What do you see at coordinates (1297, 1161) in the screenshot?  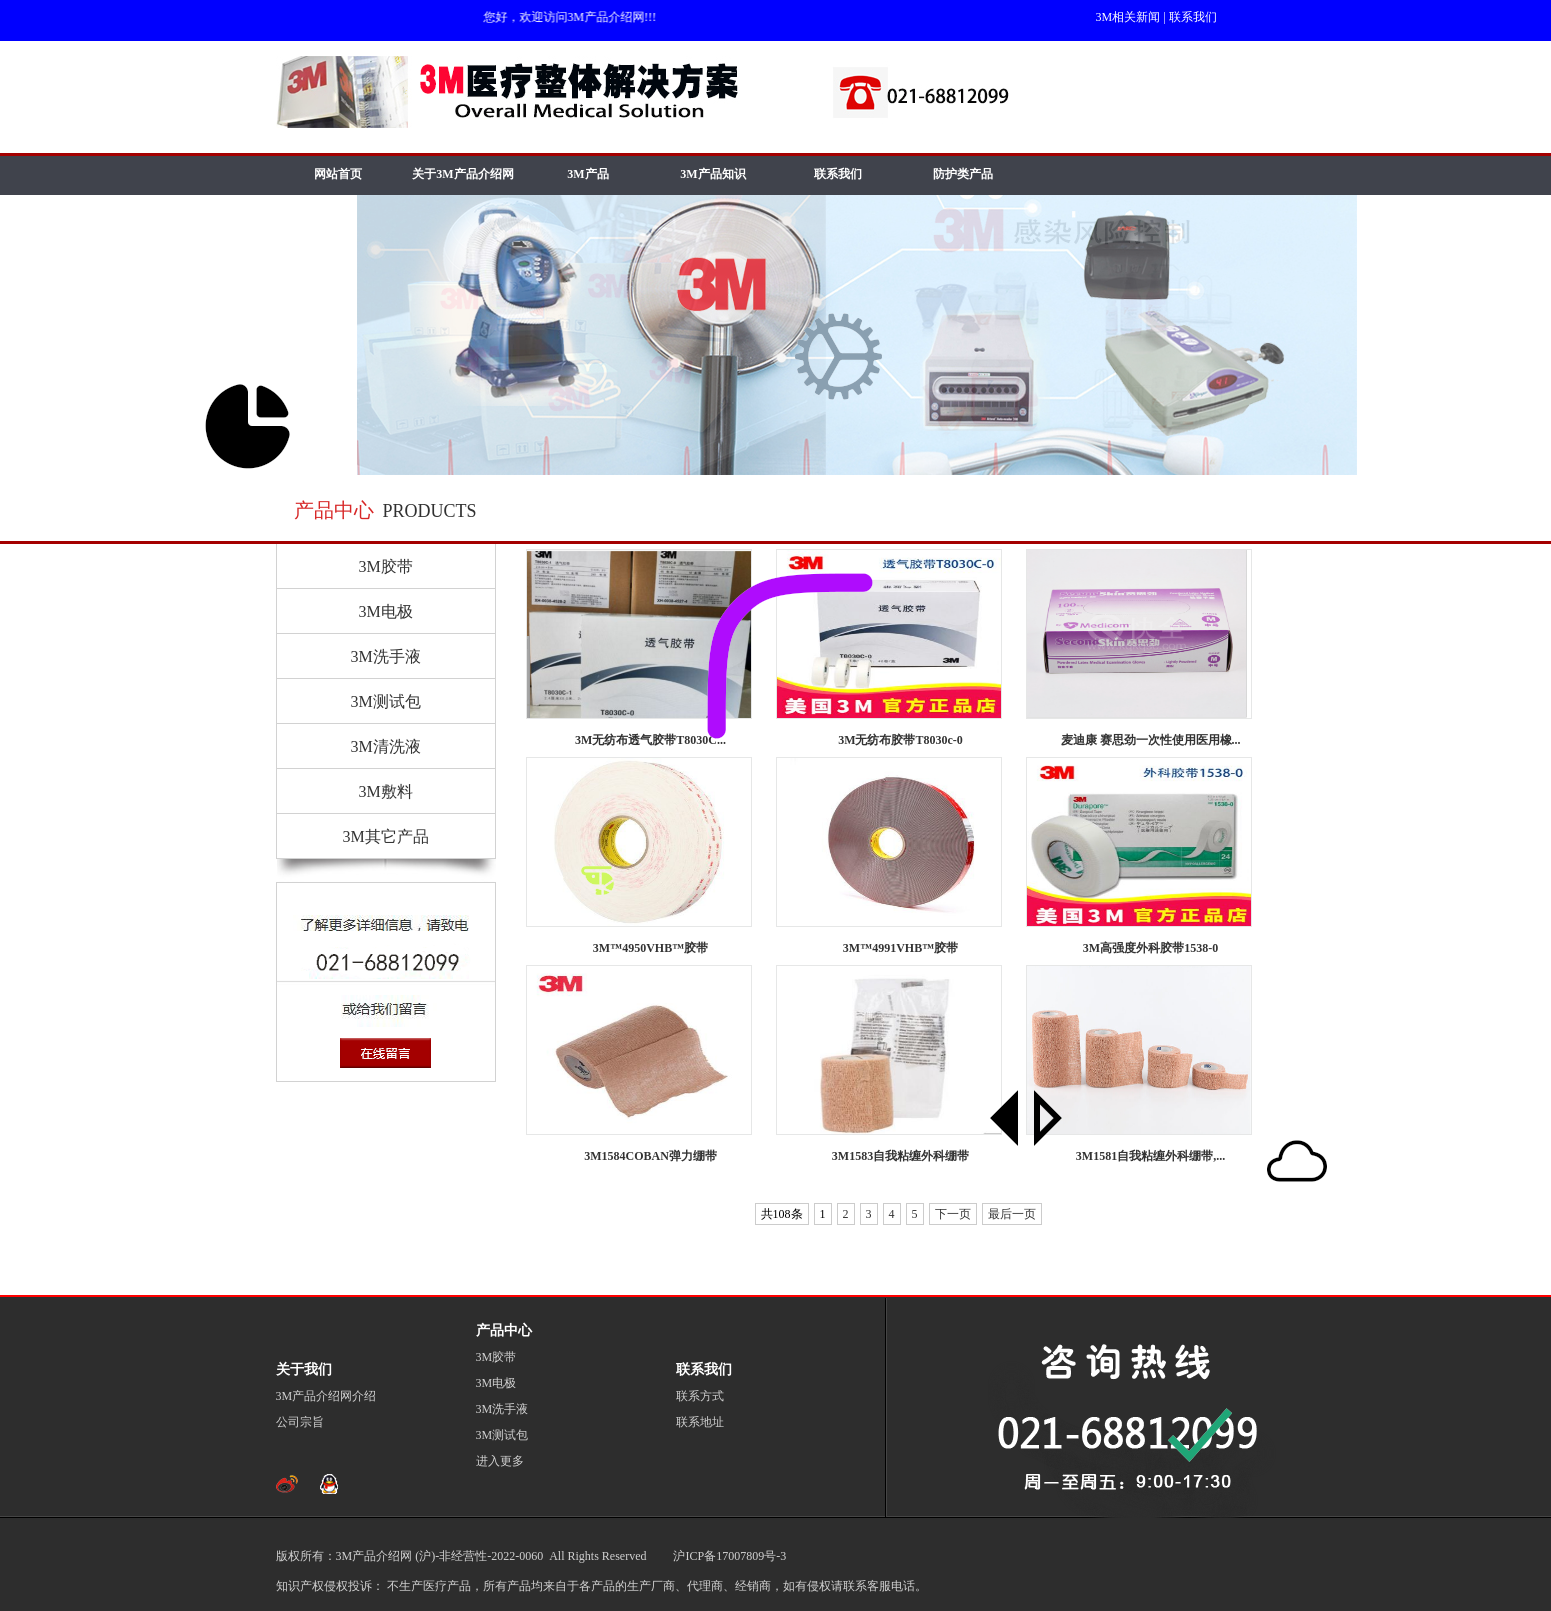 I see `indicates cloudy weather conditions` at bounding box center [1297, 1161].